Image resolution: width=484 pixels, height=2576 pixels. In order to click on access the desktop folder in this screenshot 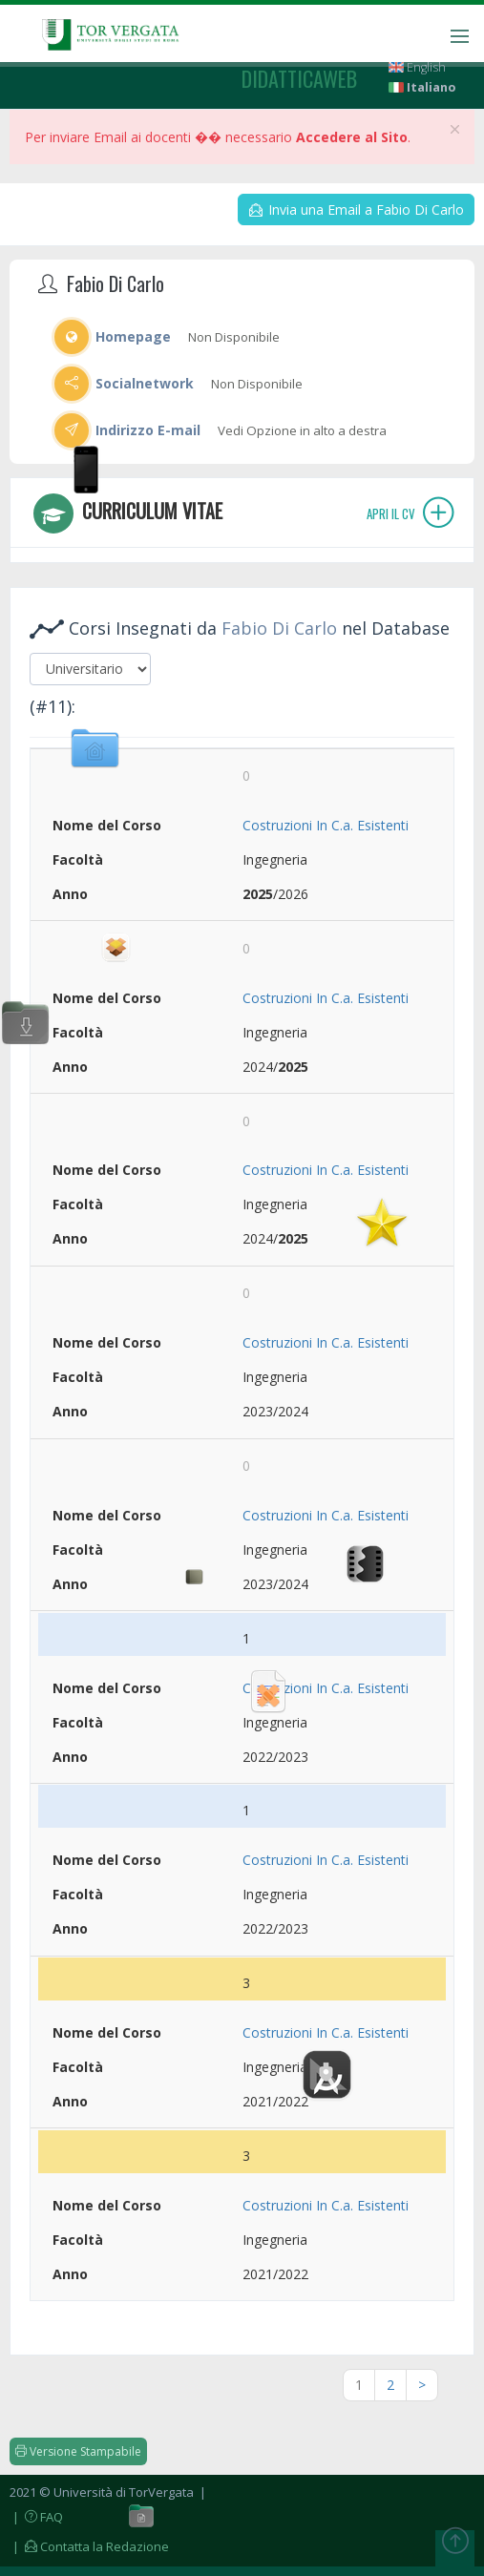, I will do `click(194, 1576)`.